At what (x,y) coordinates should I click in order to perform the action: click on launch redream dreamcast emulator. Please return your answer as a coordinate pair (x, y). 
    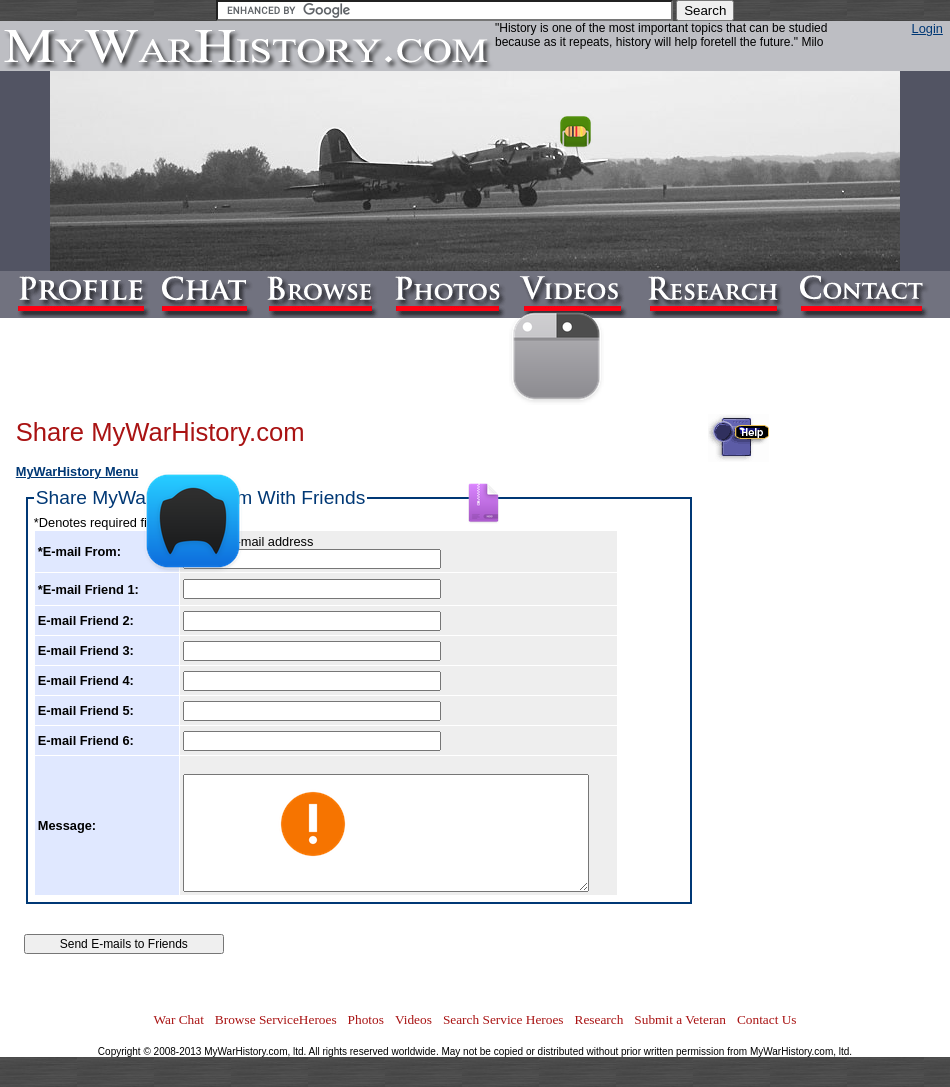
    Looking at the image, I should click on (193, 521).